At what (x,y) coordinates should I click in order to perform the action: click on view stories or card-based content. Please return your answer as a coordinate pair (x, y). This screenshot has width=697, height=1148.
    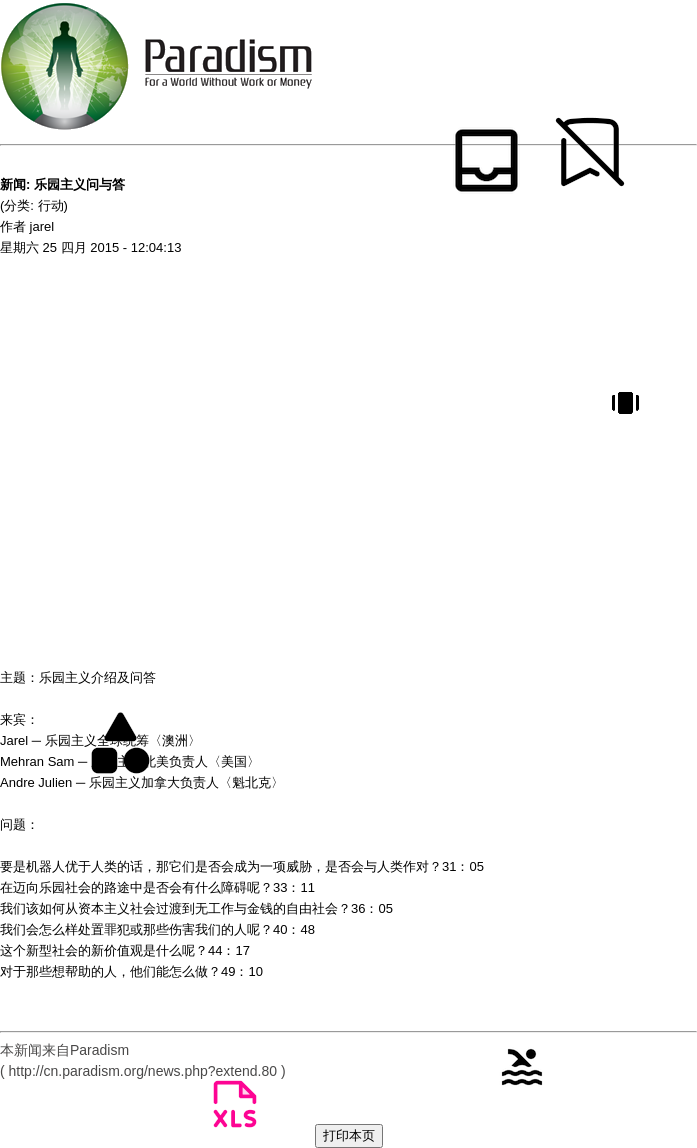
    Looking at the image, I should click on (625, 403).